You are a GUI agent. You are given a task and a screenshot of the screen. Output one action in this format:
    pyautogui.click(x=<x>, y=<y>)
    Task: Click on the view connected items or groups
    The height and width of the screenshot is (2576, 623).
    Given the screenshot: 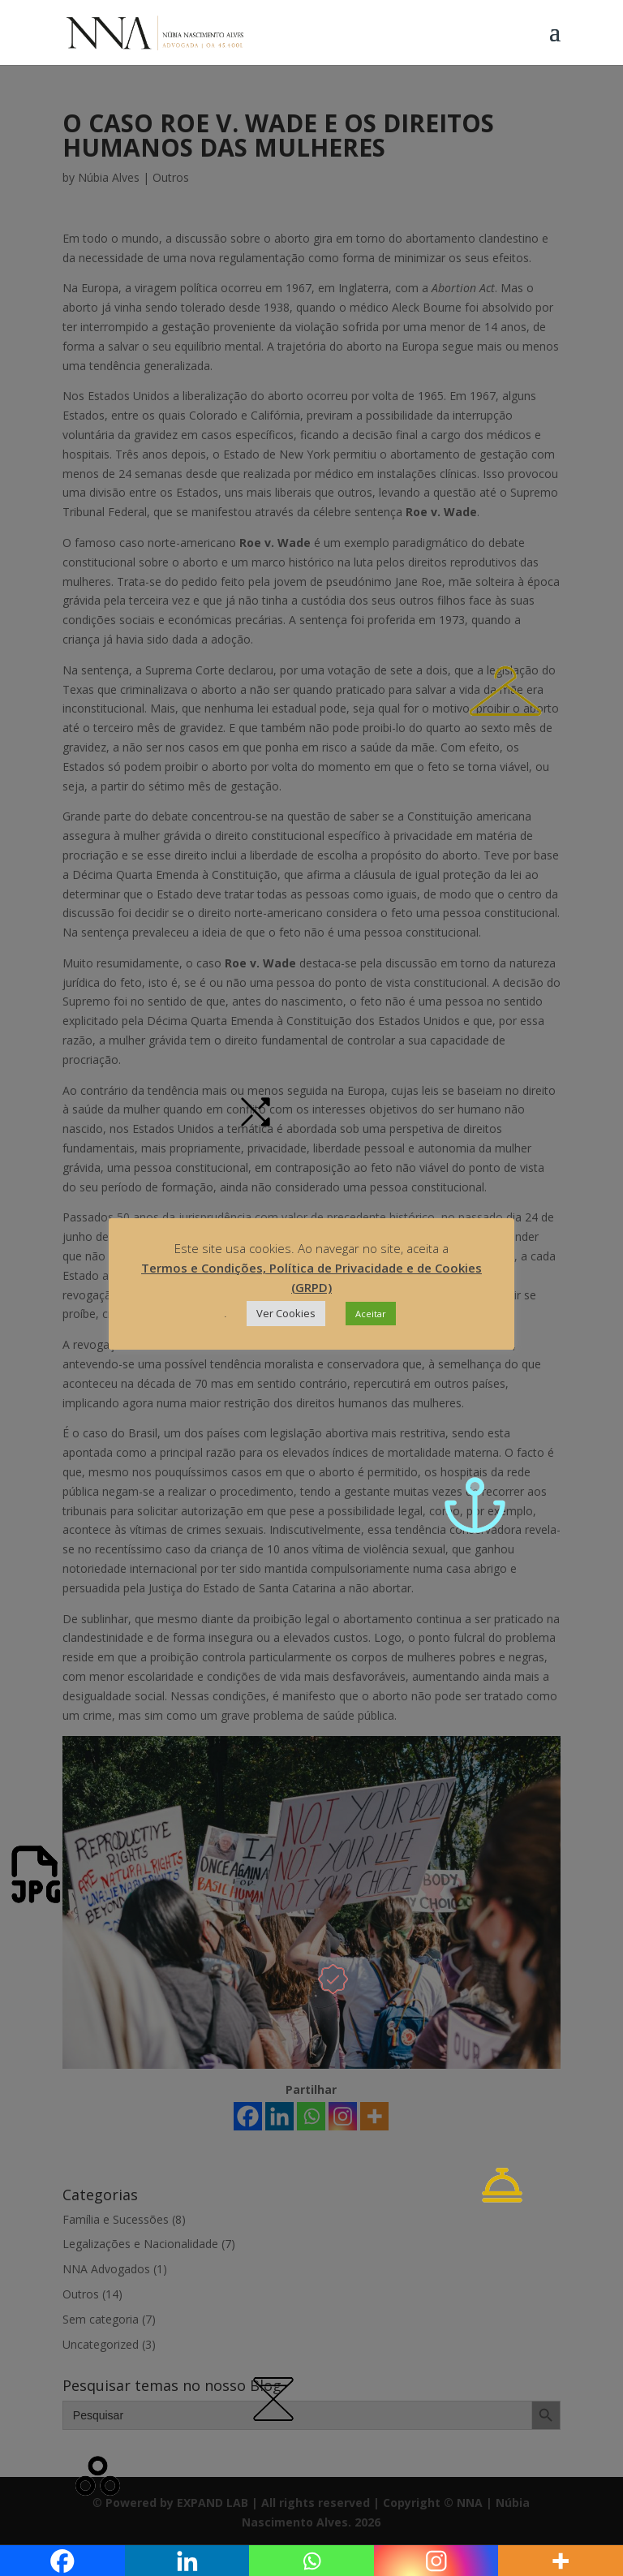 What is the action you would take?
    pyautogui.click(x=97, y=2476)
    